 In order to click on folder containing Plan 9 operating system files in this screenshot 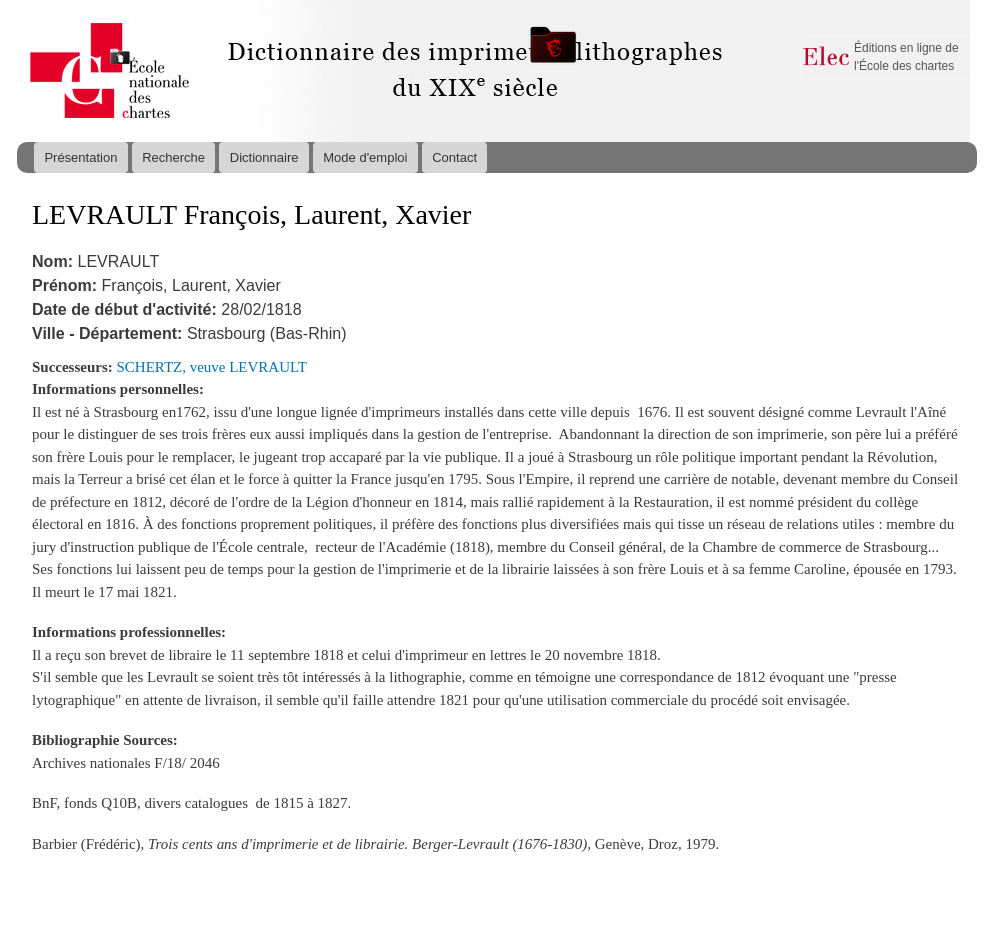, I will do `click(120, 57)`.